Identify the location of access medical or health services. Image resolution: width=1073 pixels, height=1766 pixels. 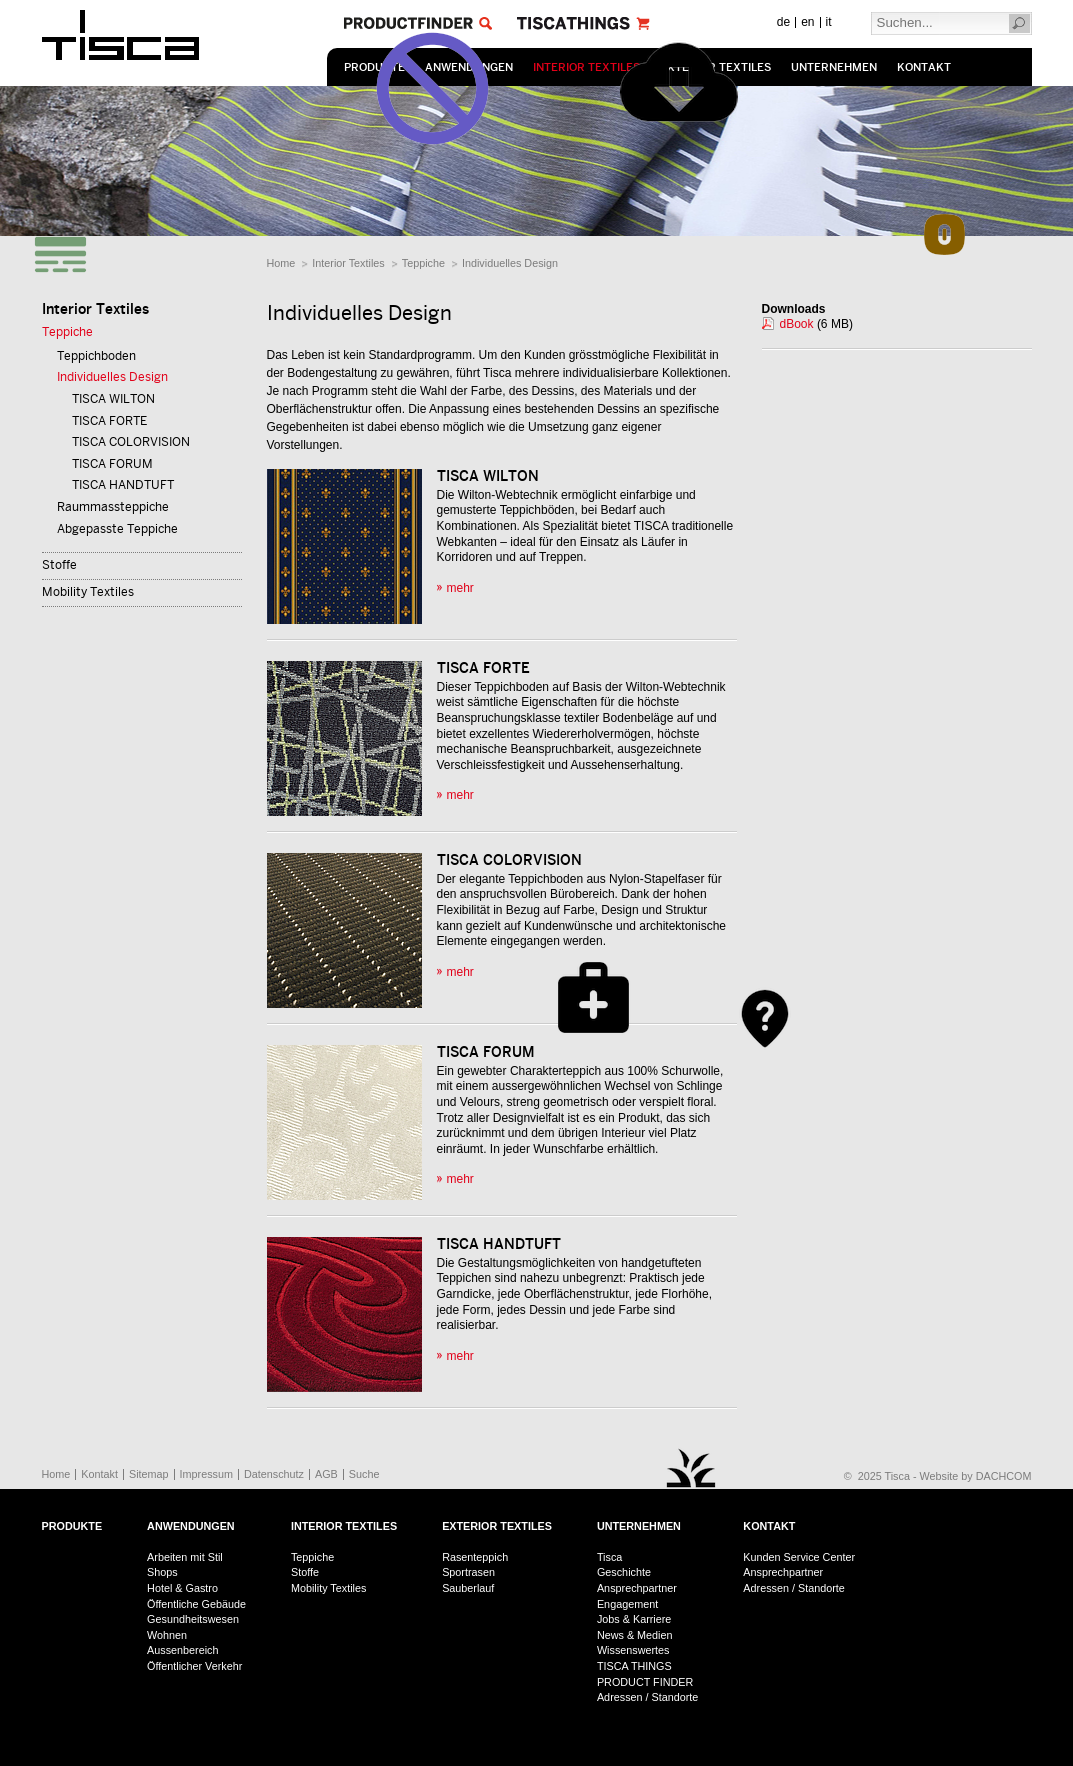
(593, 997).